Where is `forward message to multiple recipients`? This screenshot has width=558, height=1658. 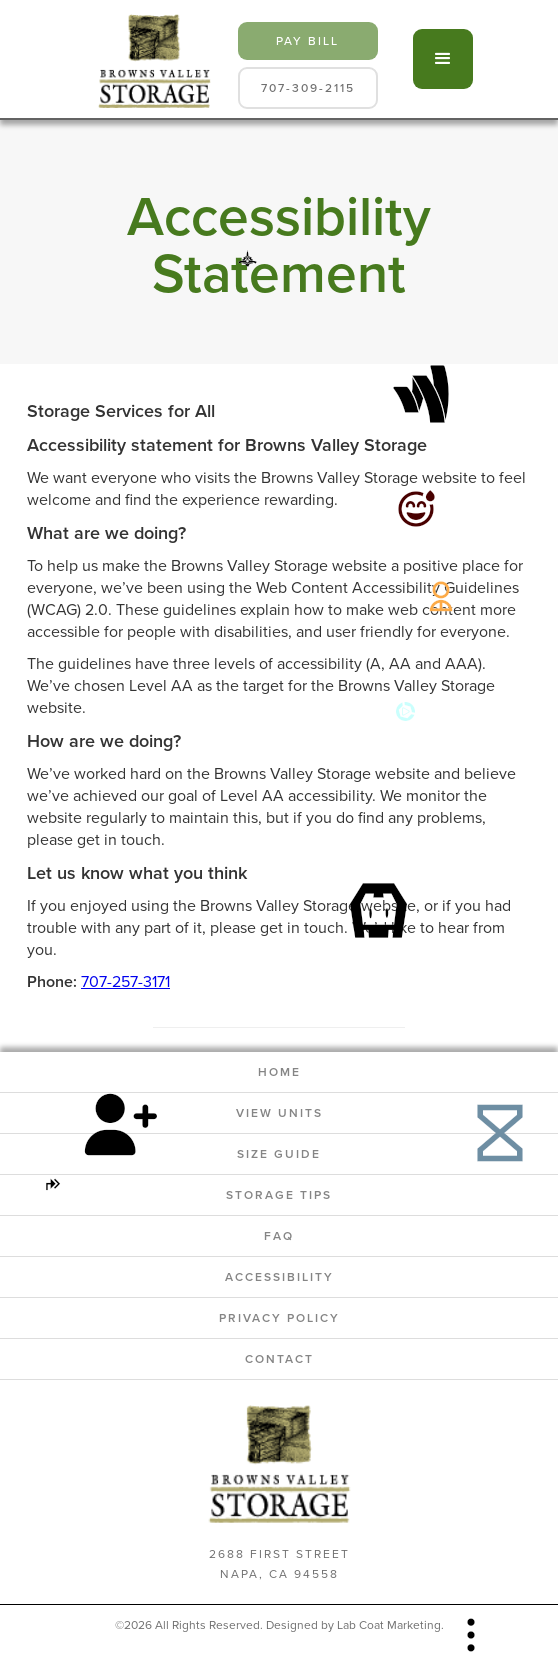
forward message to multiple recipients is located at coordinates (52, 1184).